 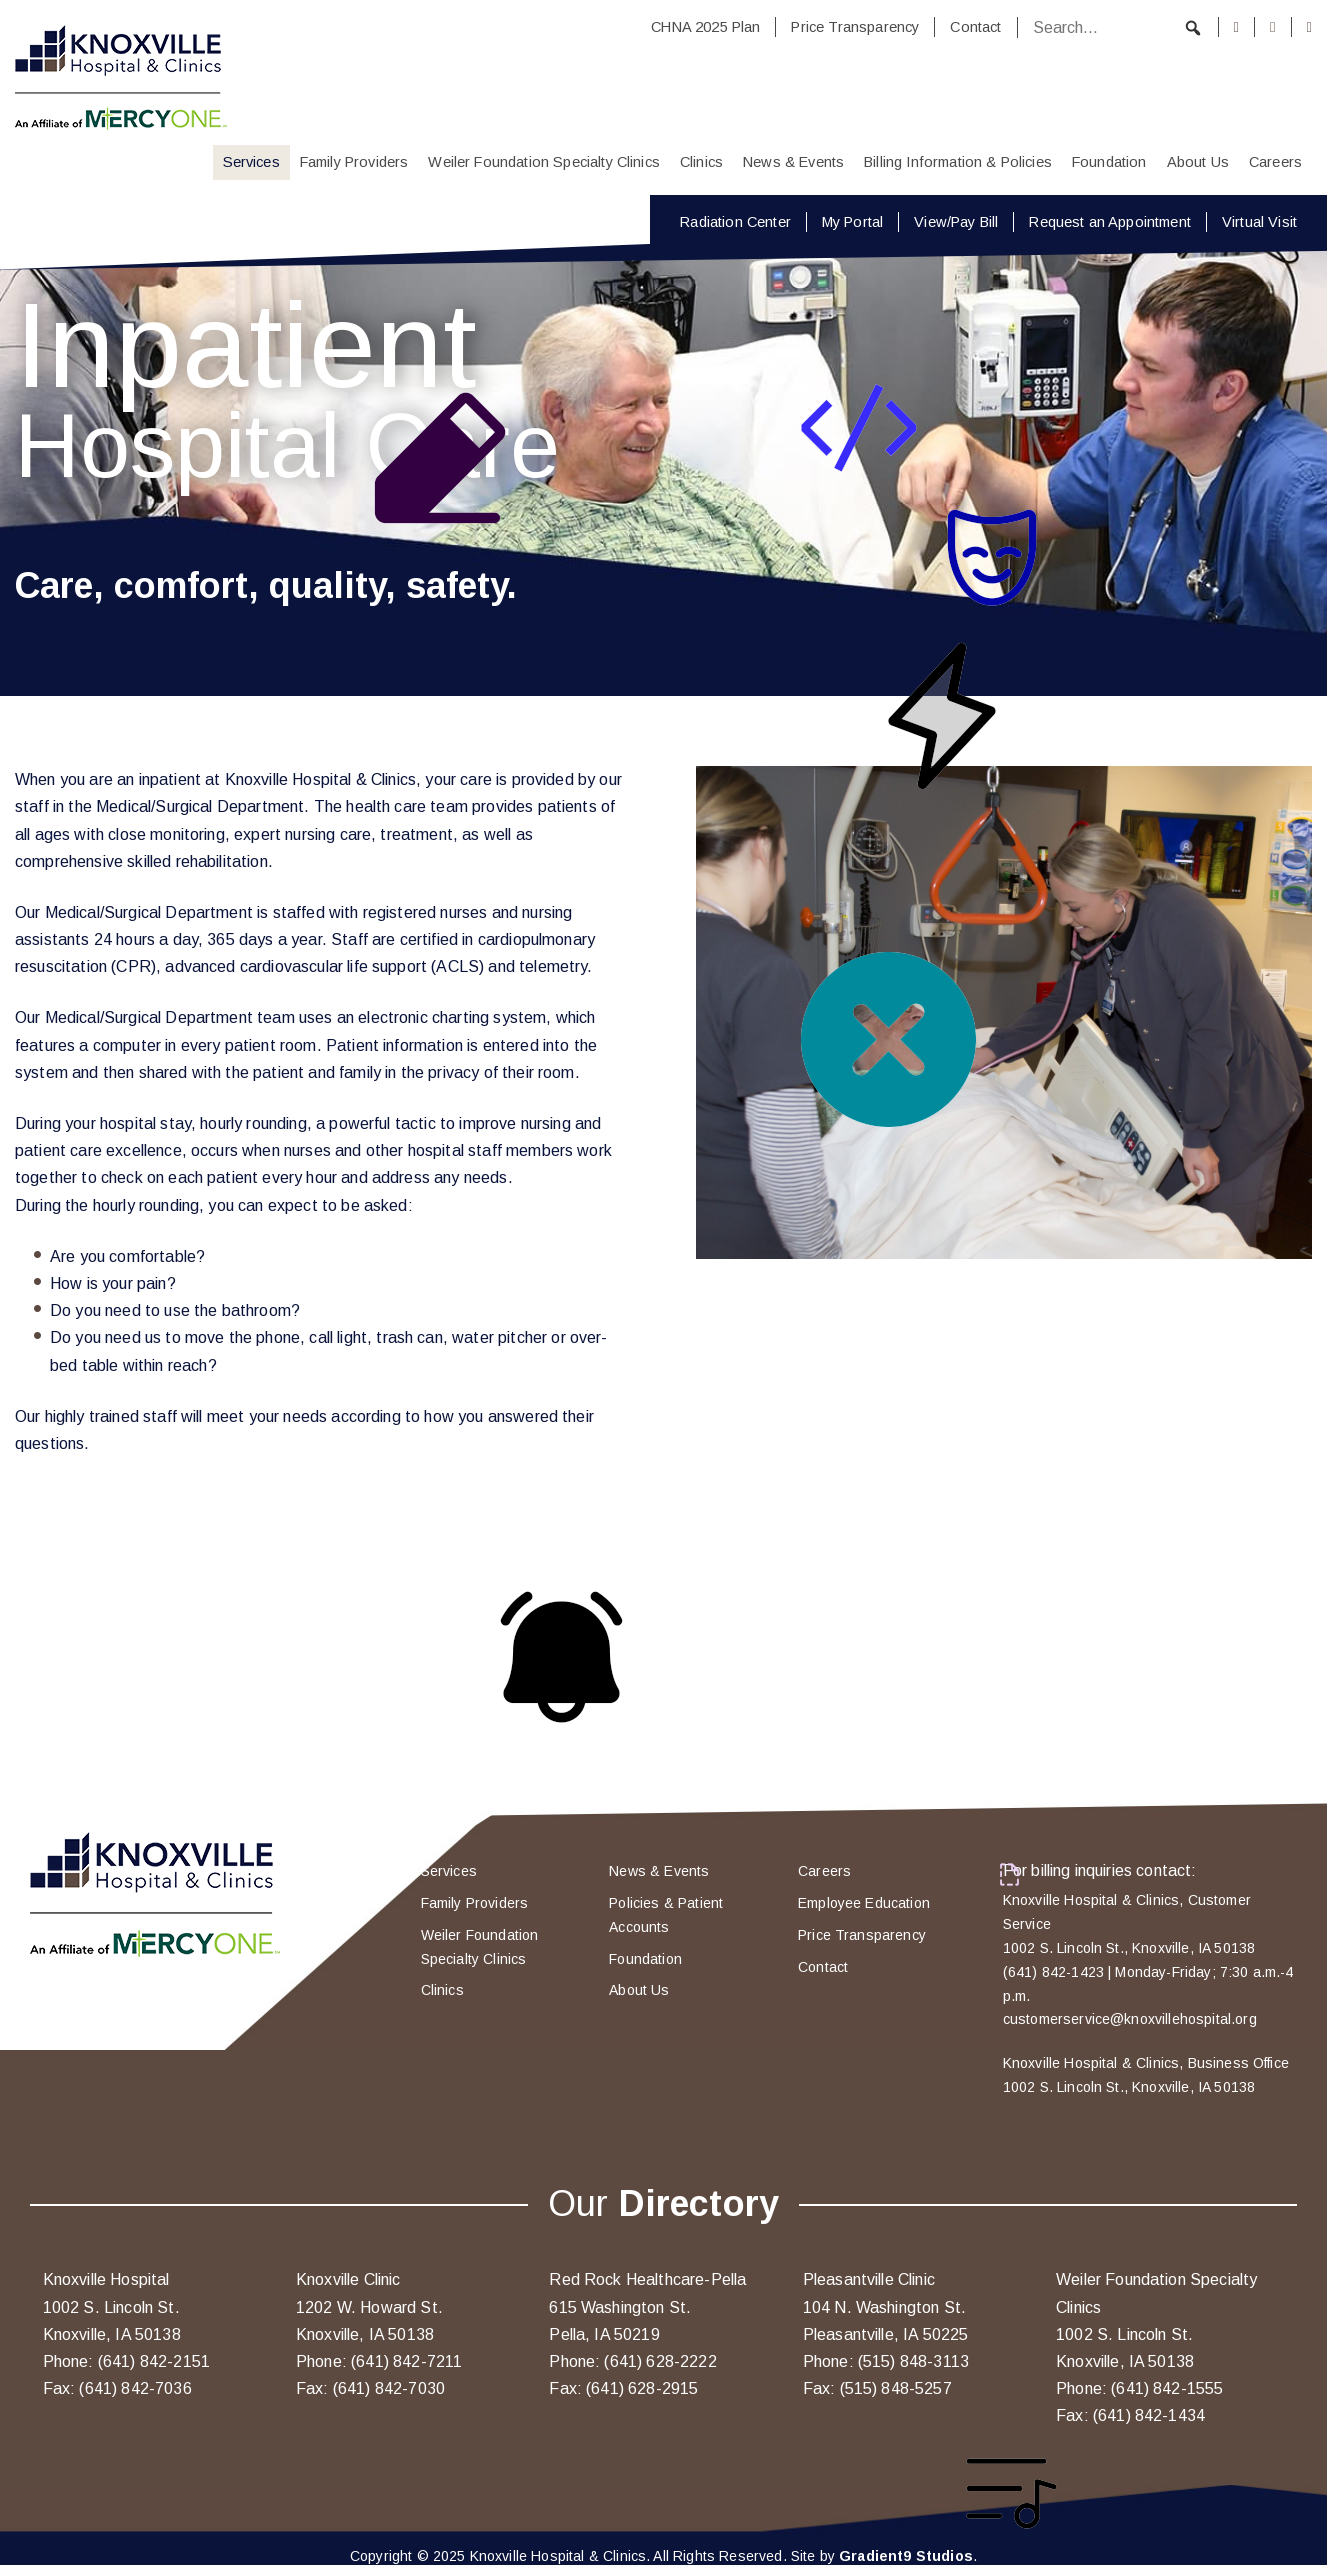 I want to click on edit text or content, so click(x=437, y=460).